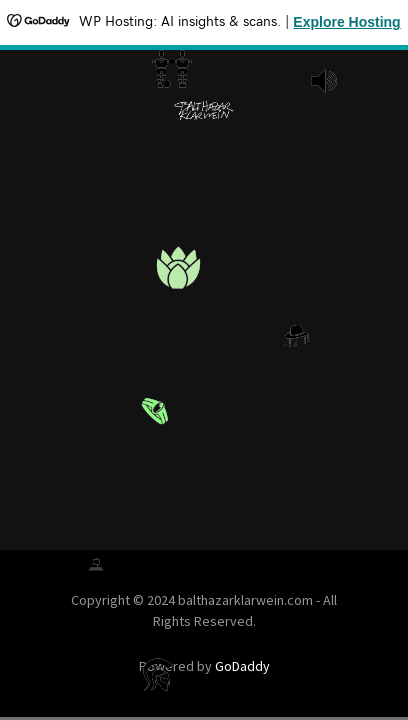 This screenshot has width=408, height=720. What do you see at coordinates (324, 81) in the screenshot?
I see `adjust volume or sound settings` at bounding box center [324, 81].